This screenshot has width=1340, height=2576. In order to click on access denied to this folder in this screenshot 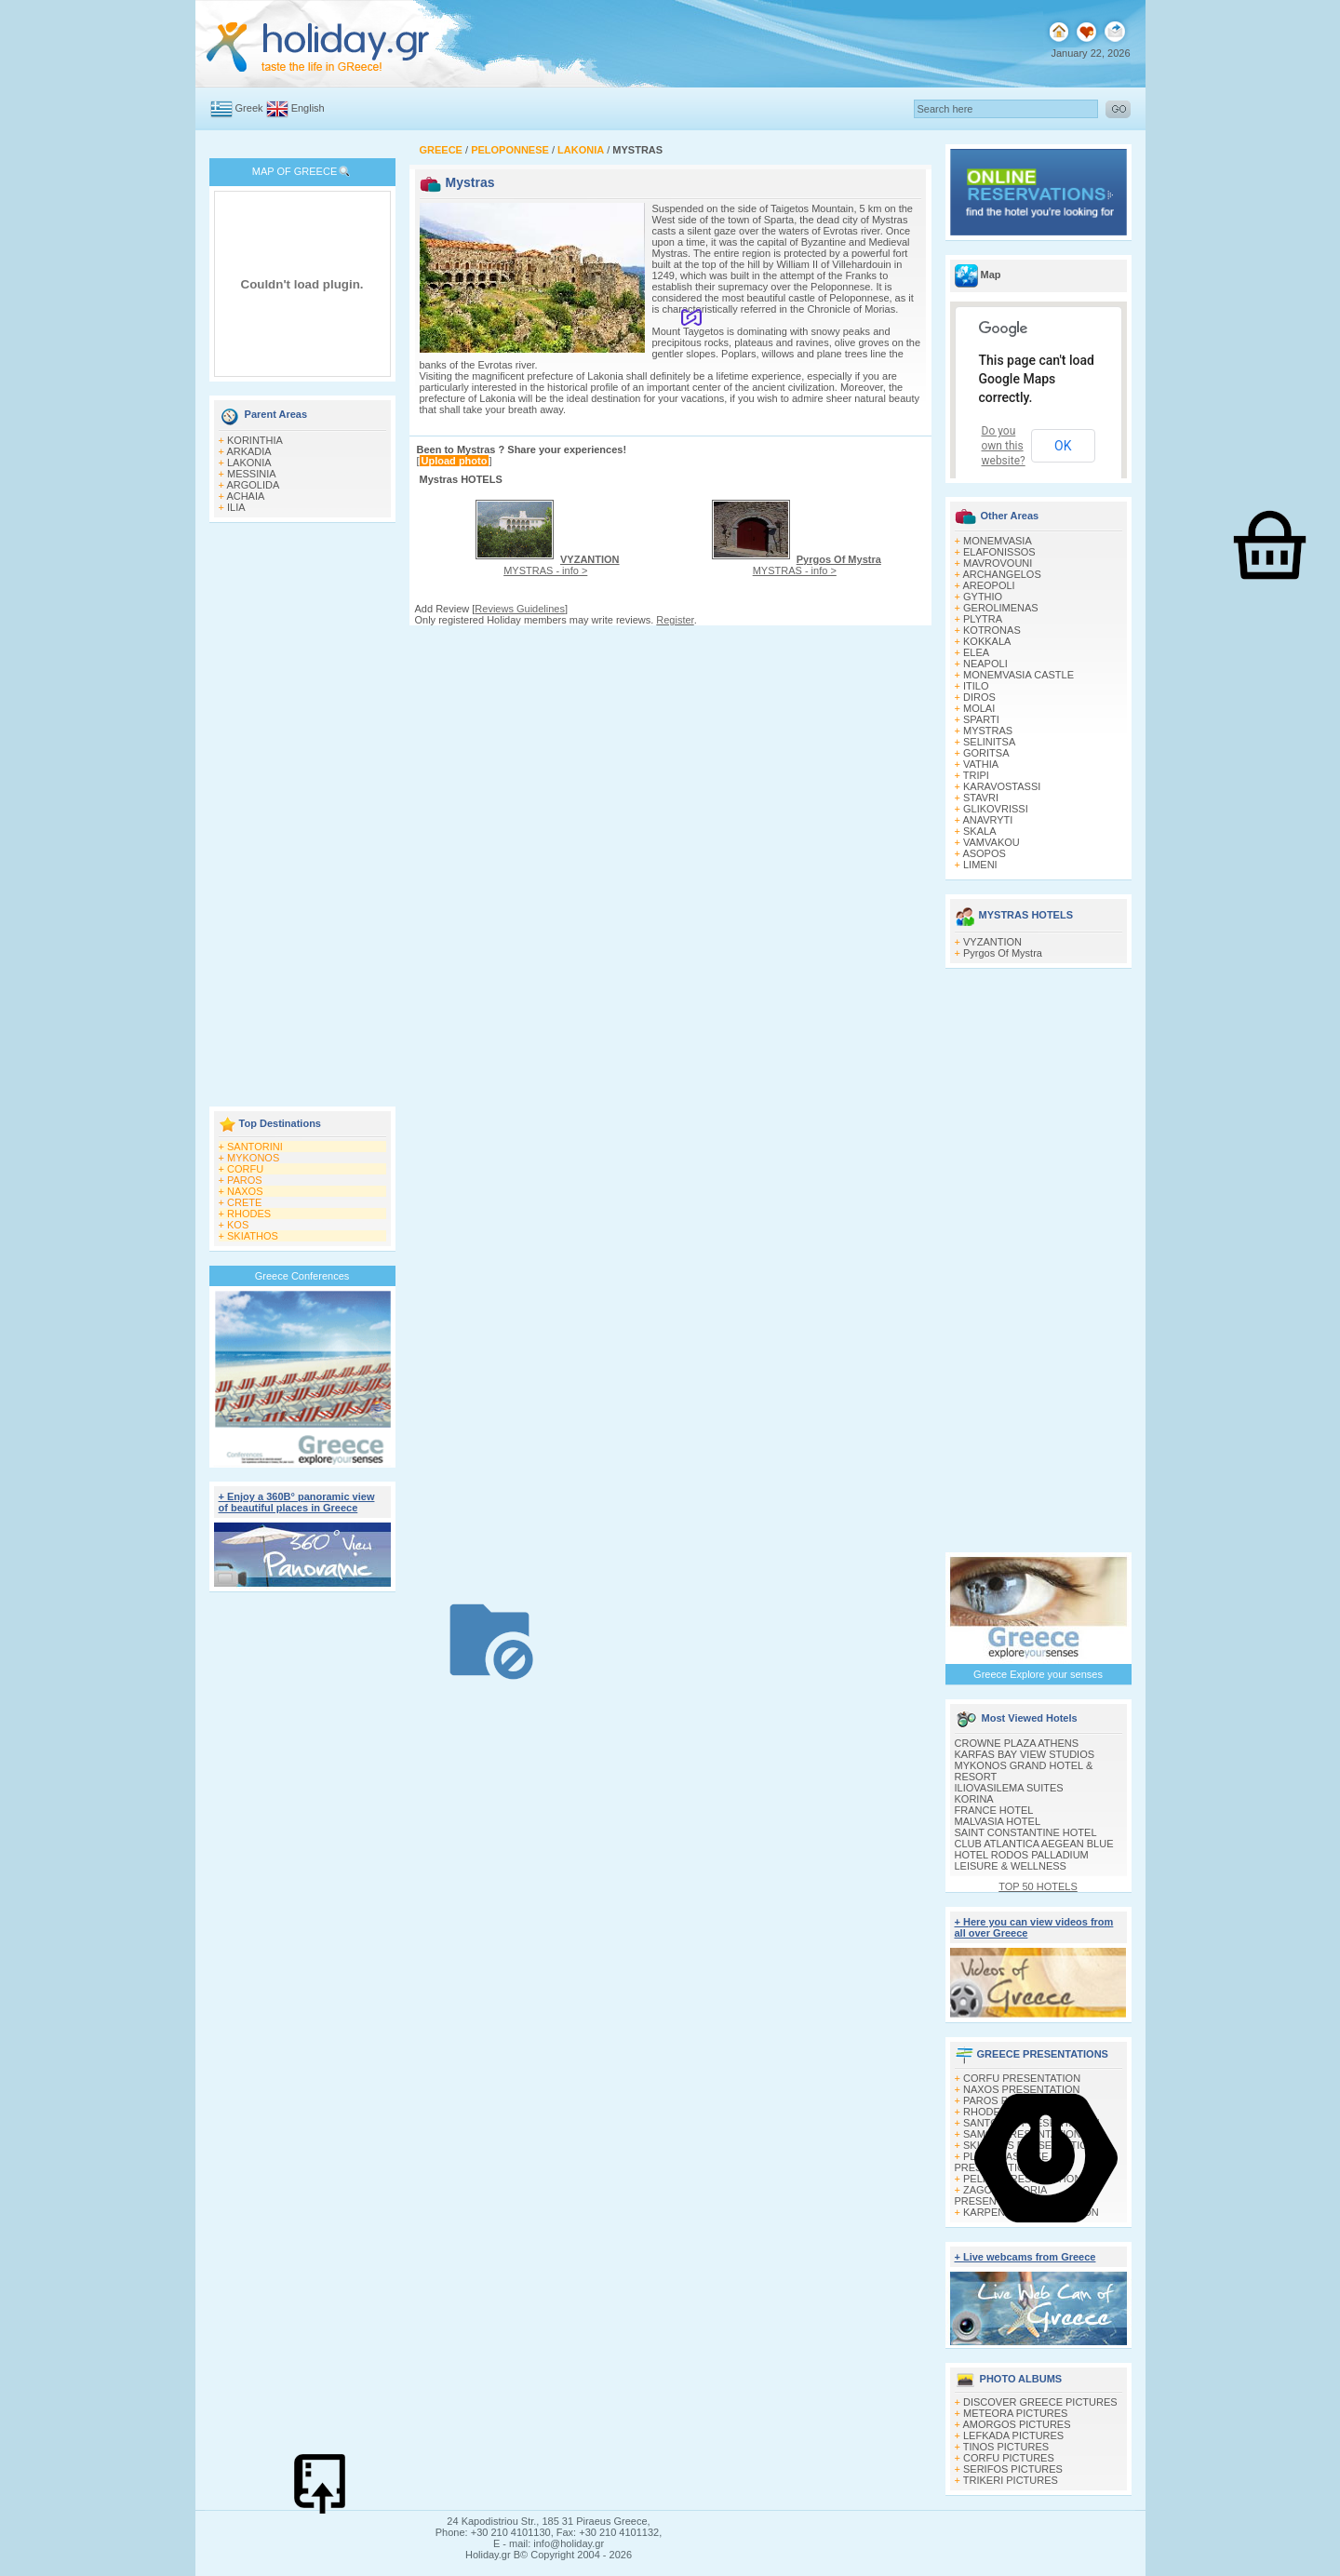, I will do `click(489, 1640)`.